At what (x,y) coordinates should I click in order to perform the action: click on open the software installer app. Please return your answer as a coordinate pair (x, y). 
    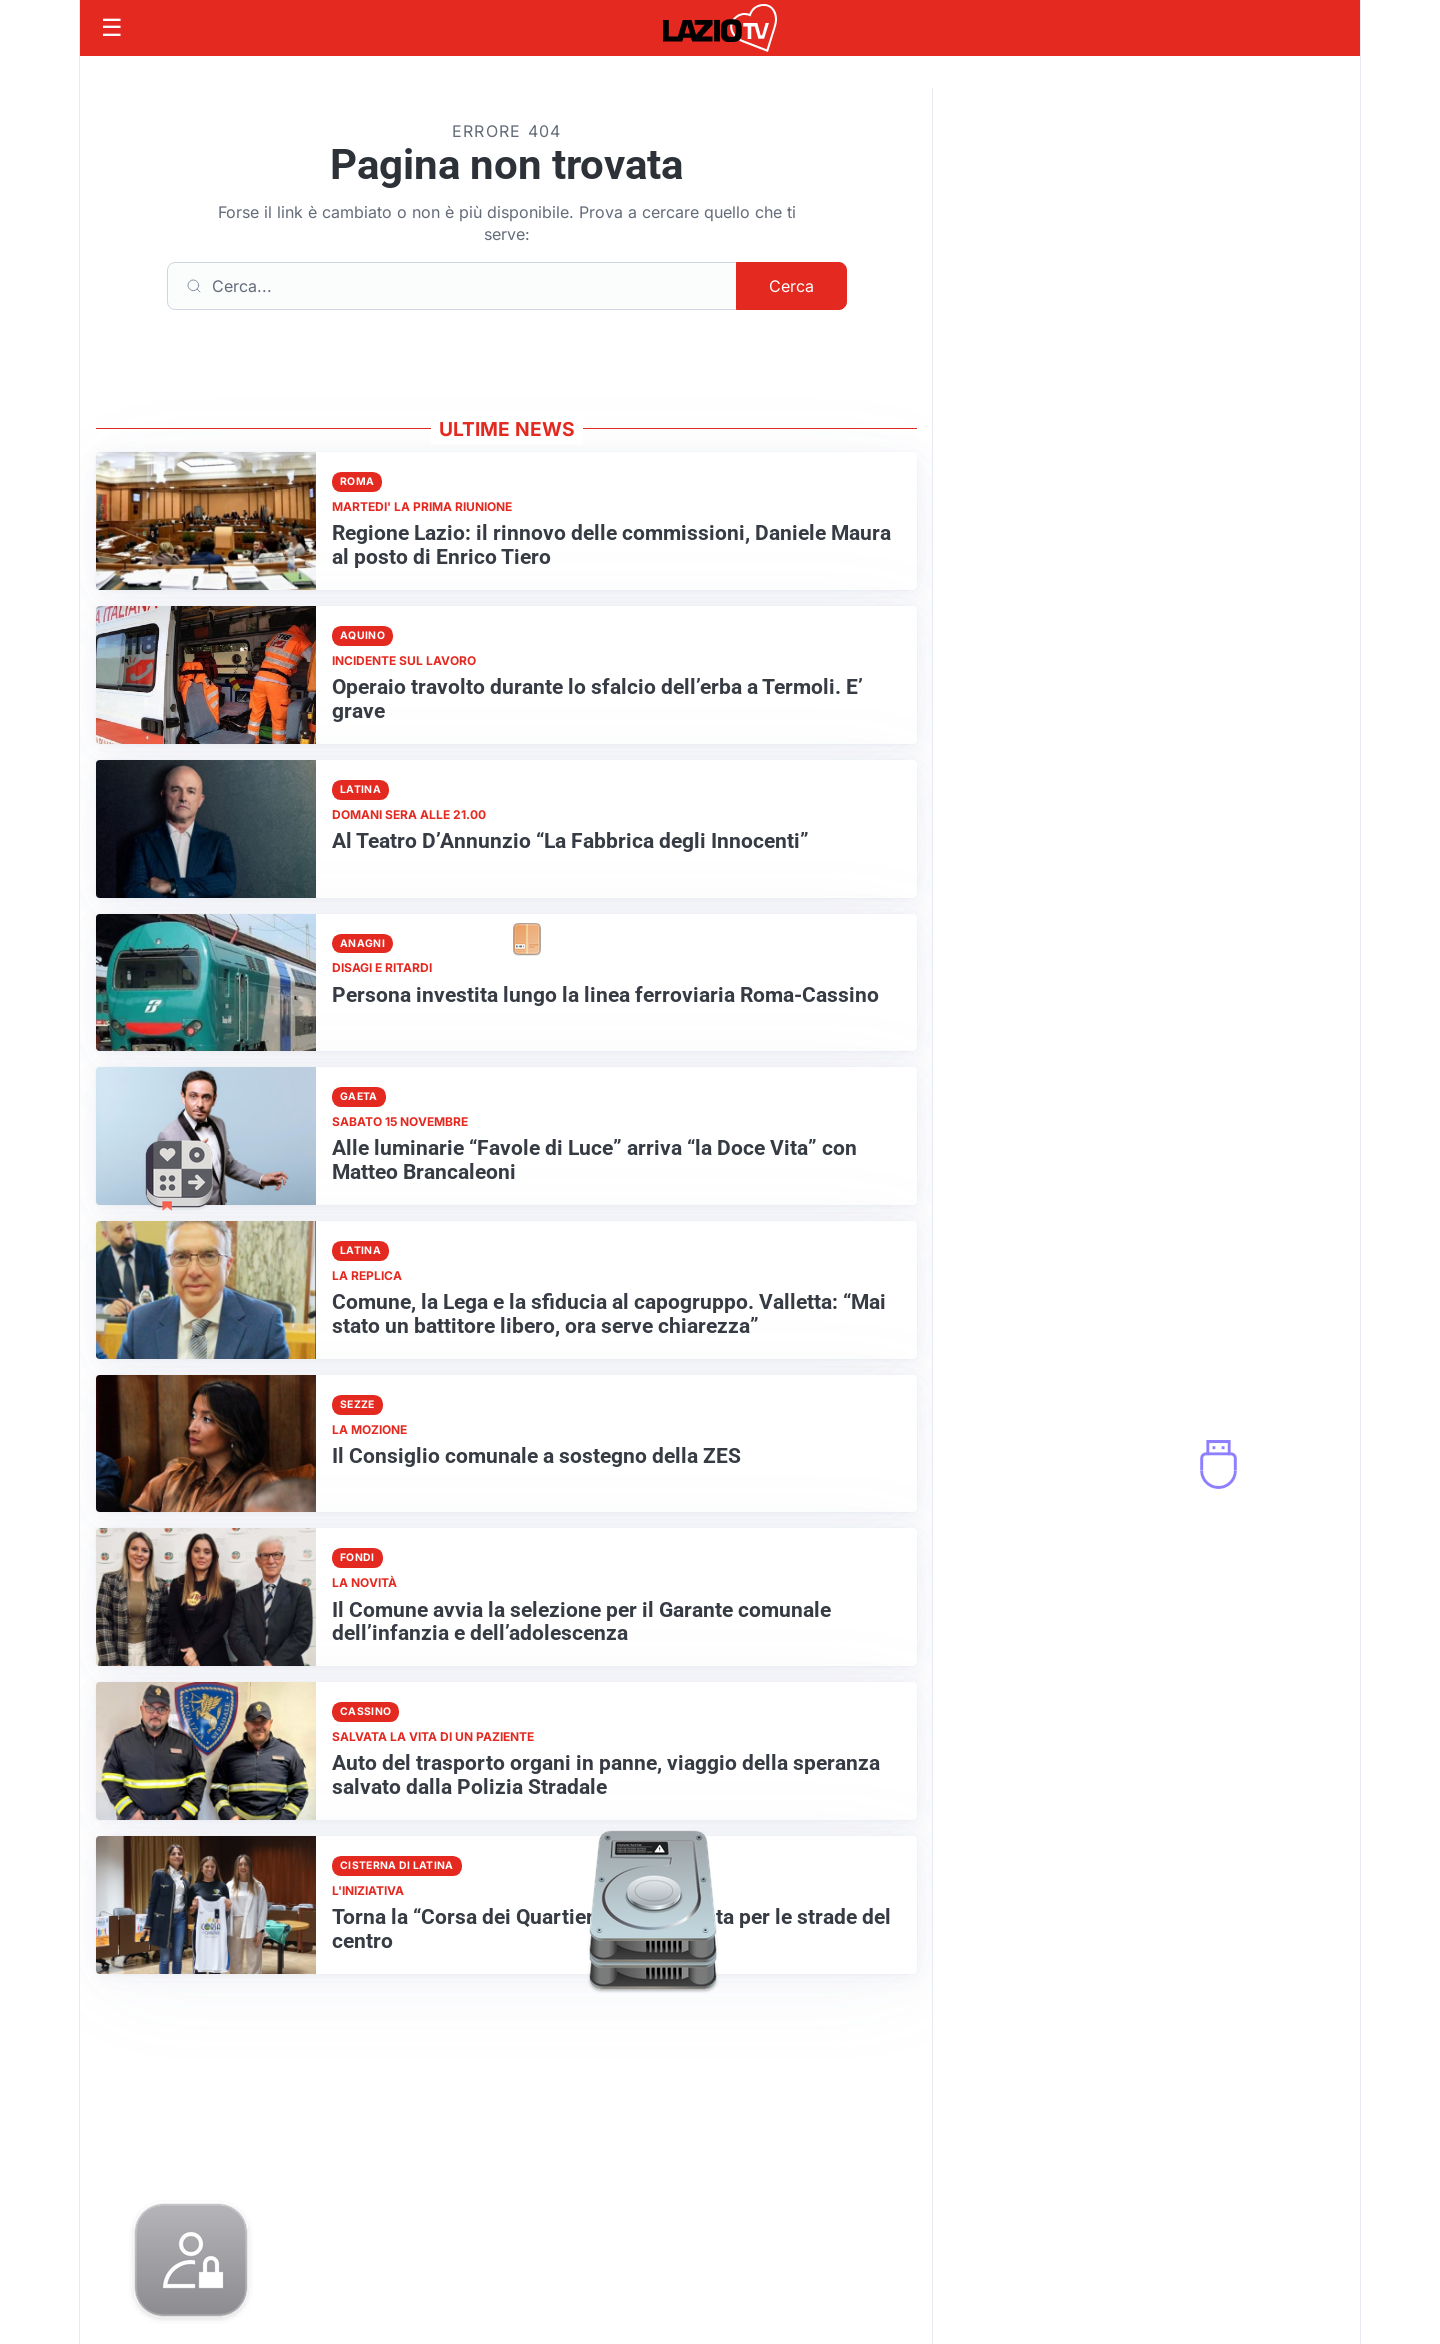
    Looking at the image, I should click on (527, 939).